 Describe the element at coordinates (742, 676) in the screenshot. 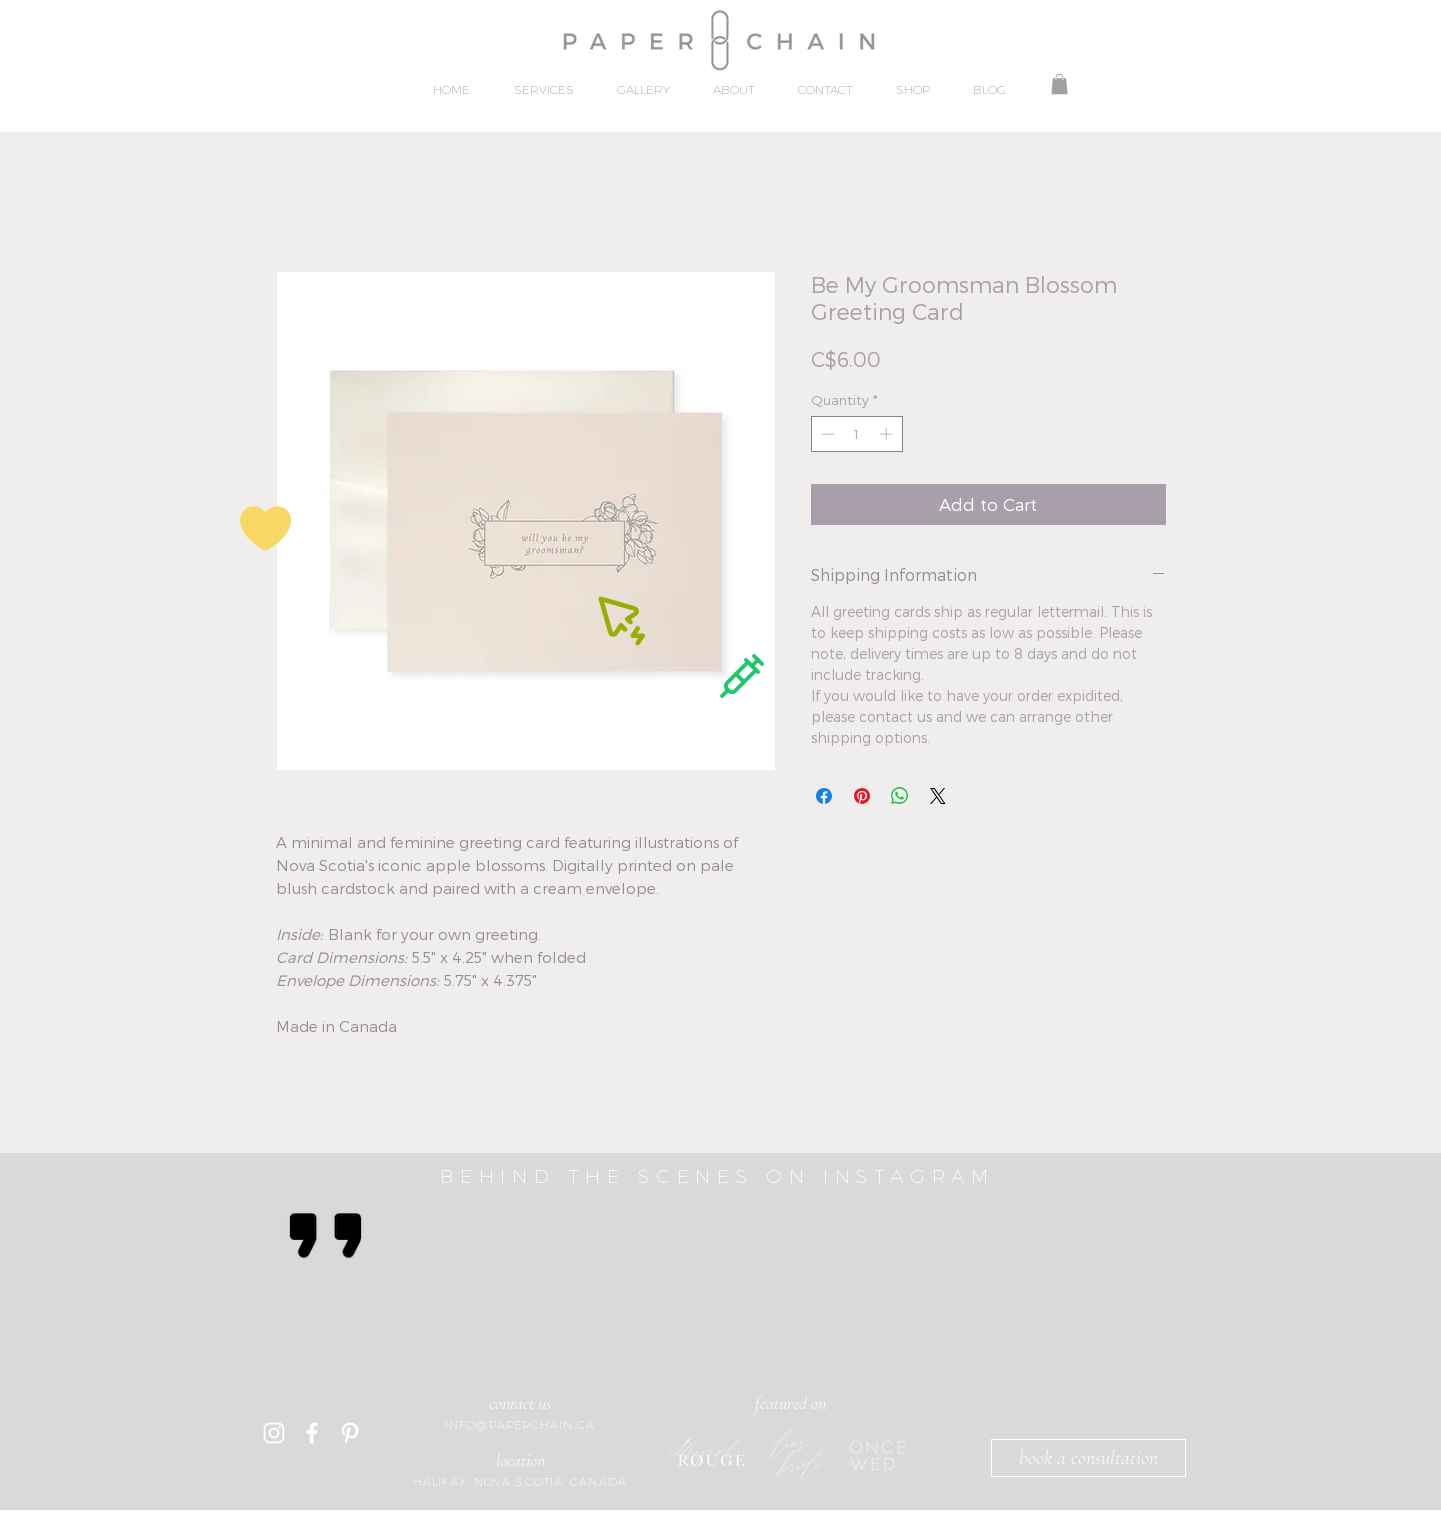

I see `access medical or health-related features` at that location.